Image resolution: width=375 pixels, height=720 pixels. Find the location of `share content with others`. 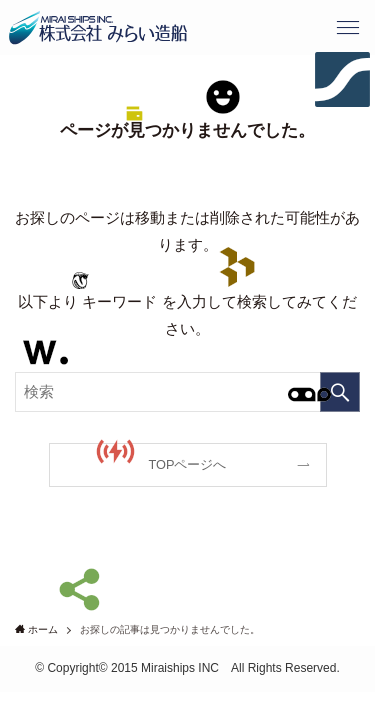

share content with others is located at coordinates (80, 589).